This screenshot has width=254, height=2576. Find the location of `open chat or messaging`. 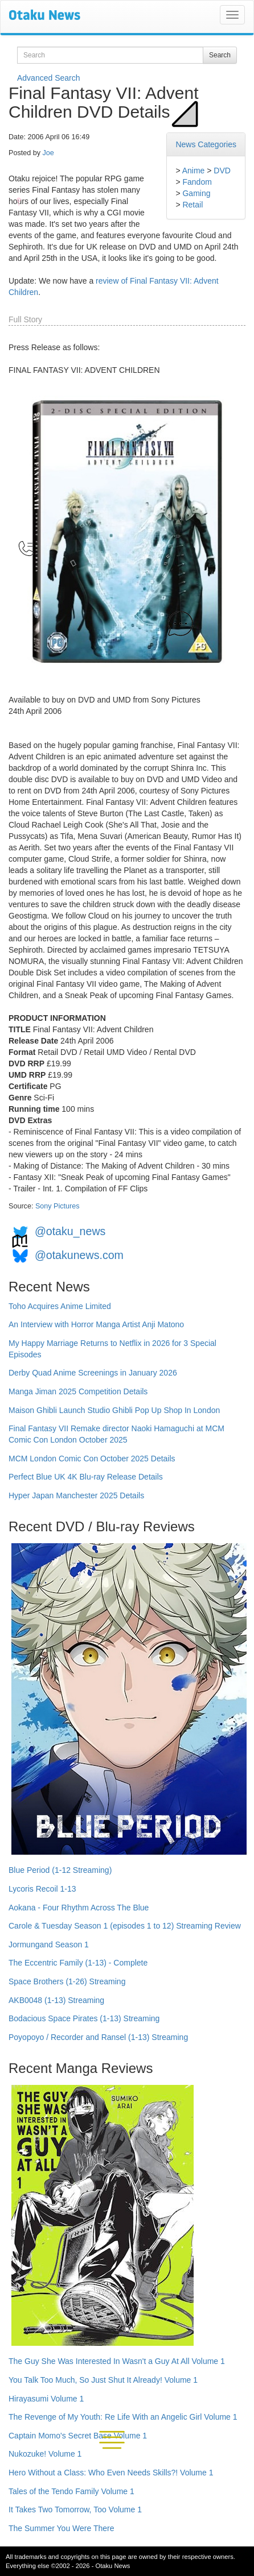

open chat or messaging is located at coordinates (181, 624).